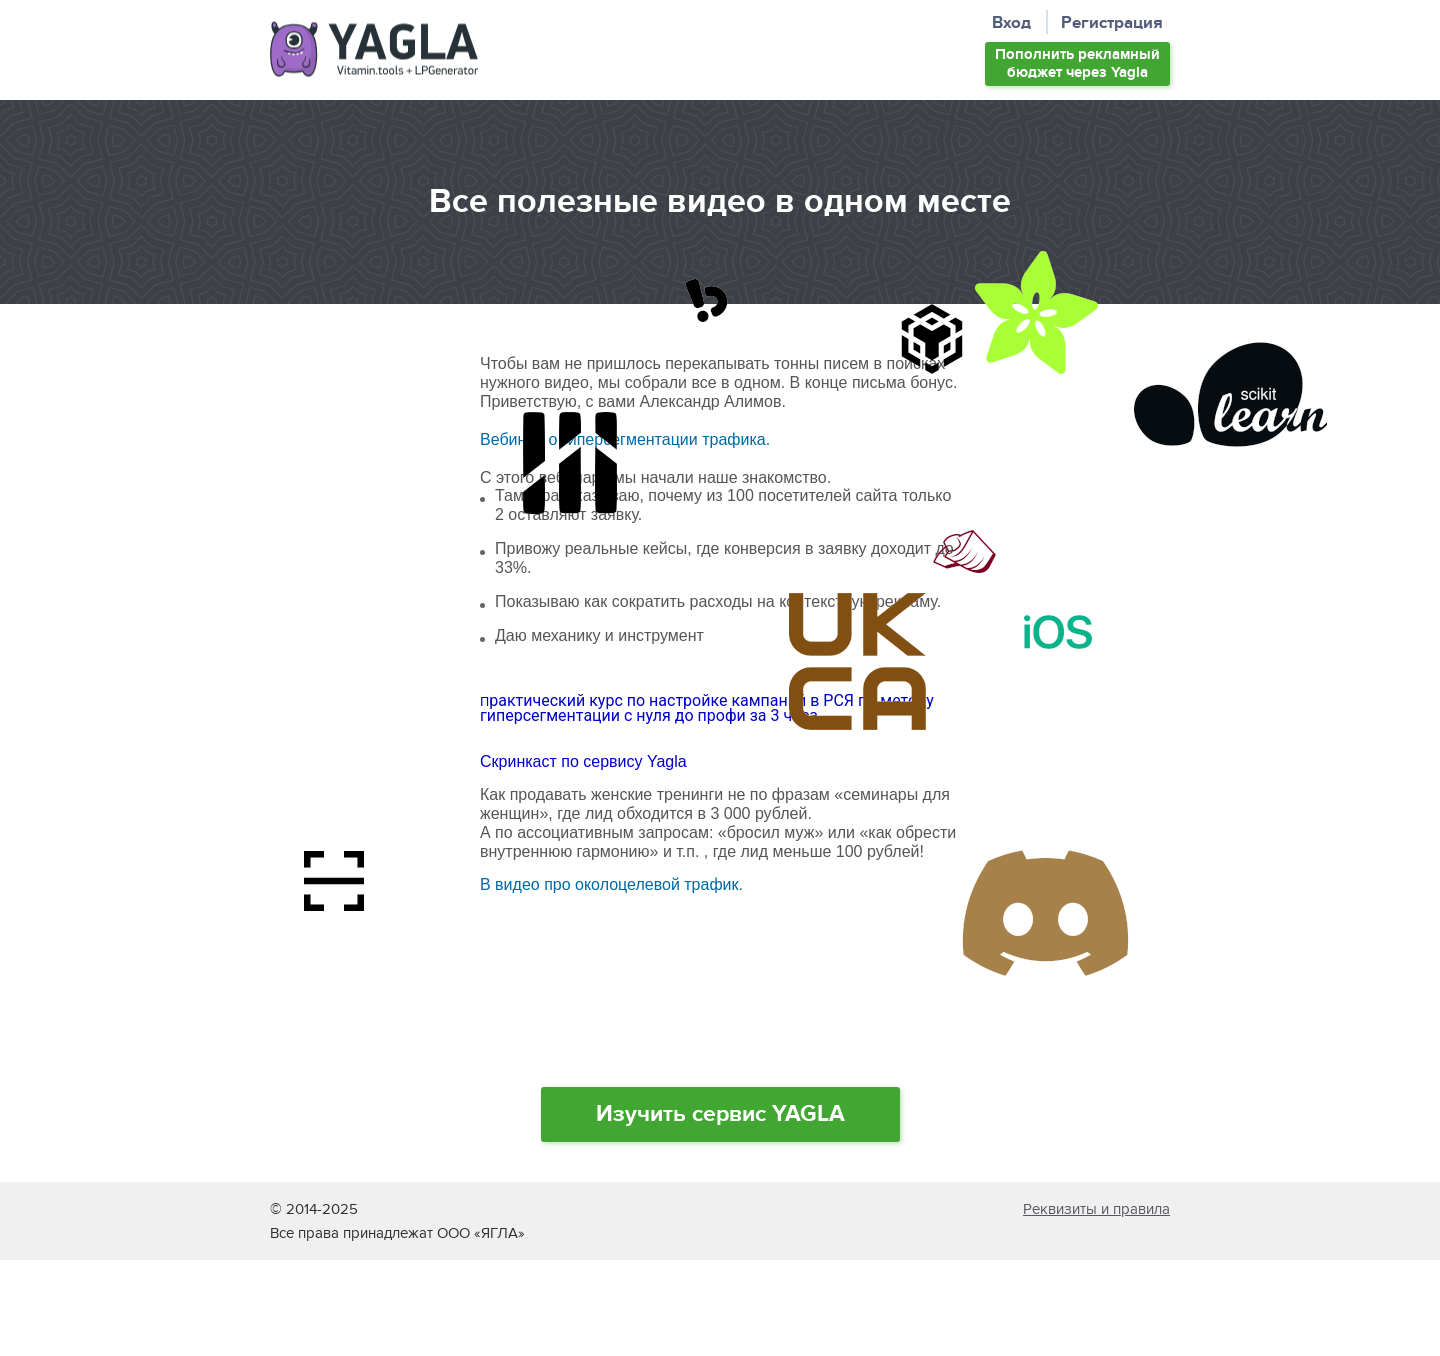 Image resolution: width=1440 pixels, height=1356 pixels. I want to click on scikit-learn machine learning library logo, so click(1230, 394).